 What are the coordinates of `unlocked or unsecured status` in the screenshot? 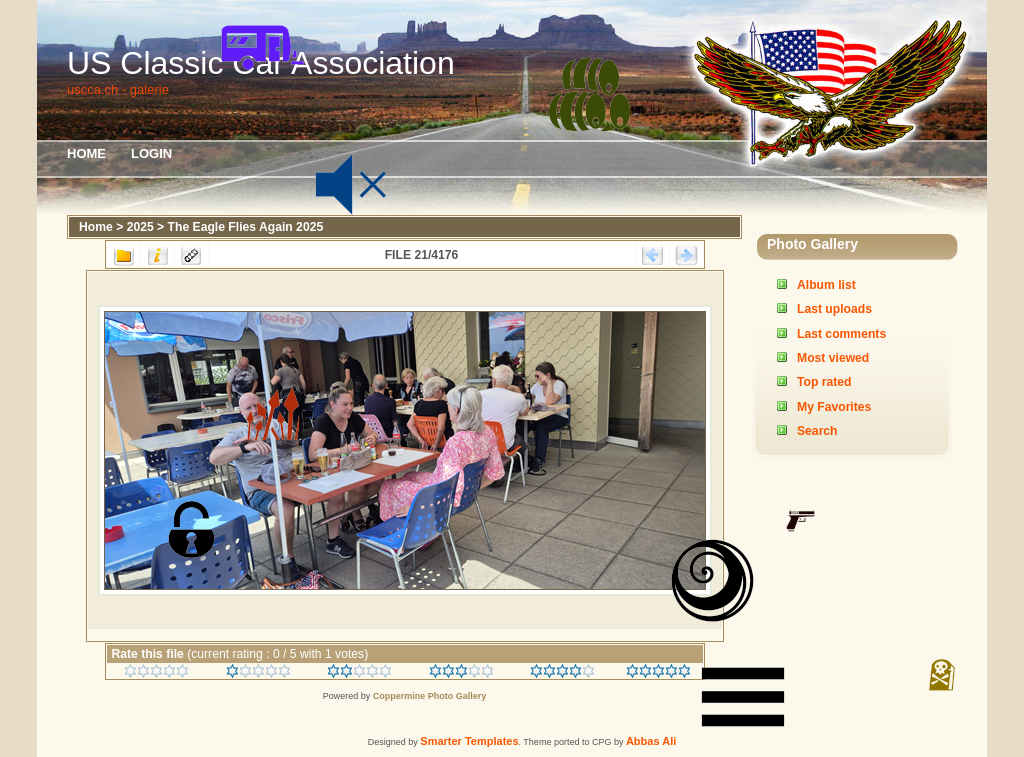 It's located at (191, 529).